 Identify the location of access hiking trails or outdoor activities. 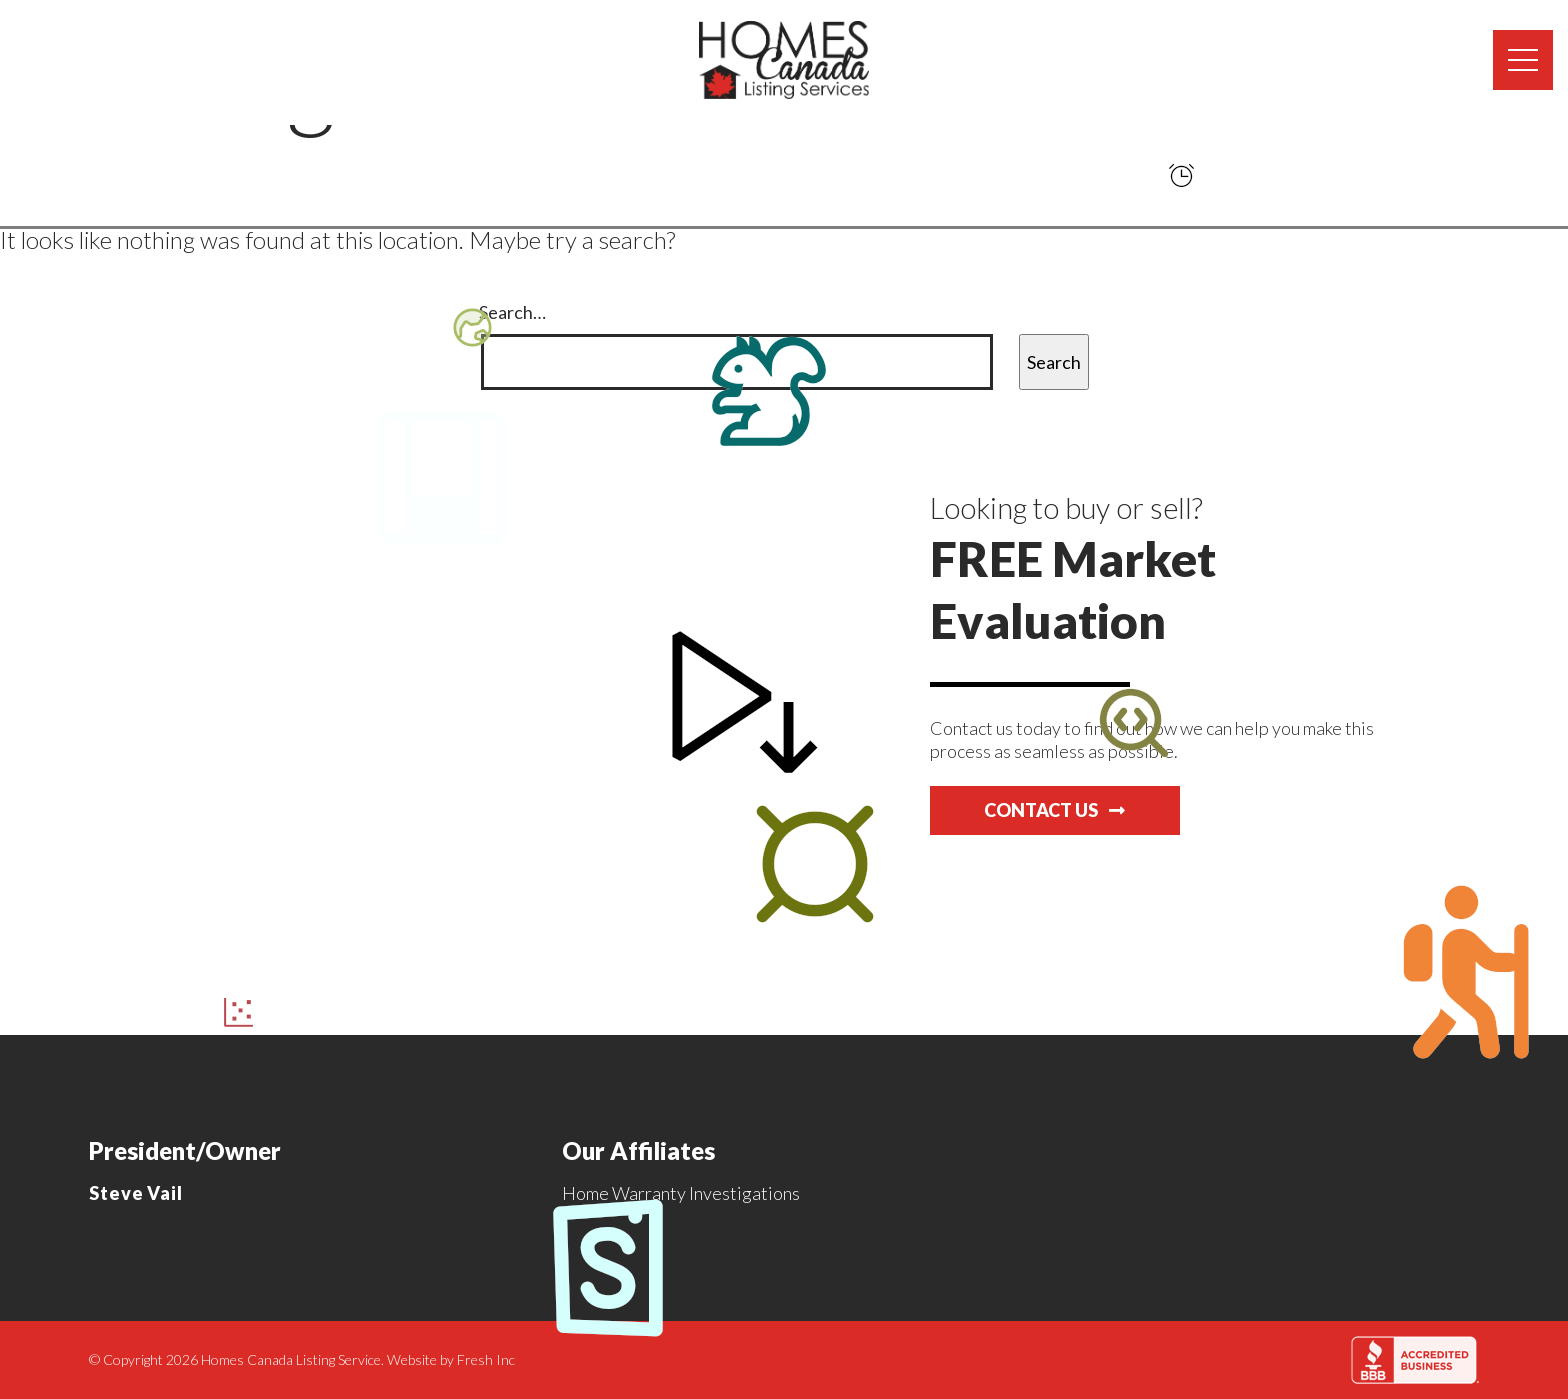
(1471, 972).